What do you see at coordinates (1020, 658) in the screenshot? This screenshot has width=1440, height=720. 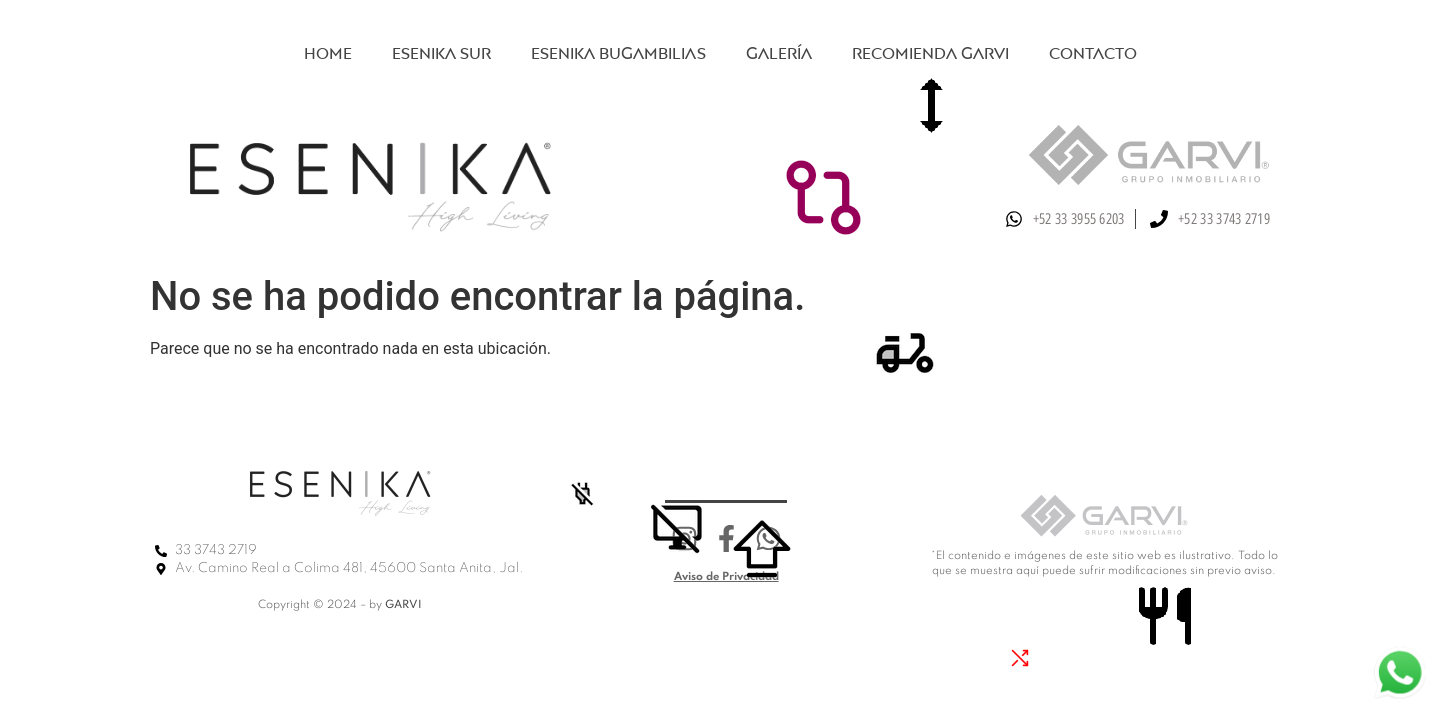 I see `swap or exchange items` at bounding box center [1020, 658].